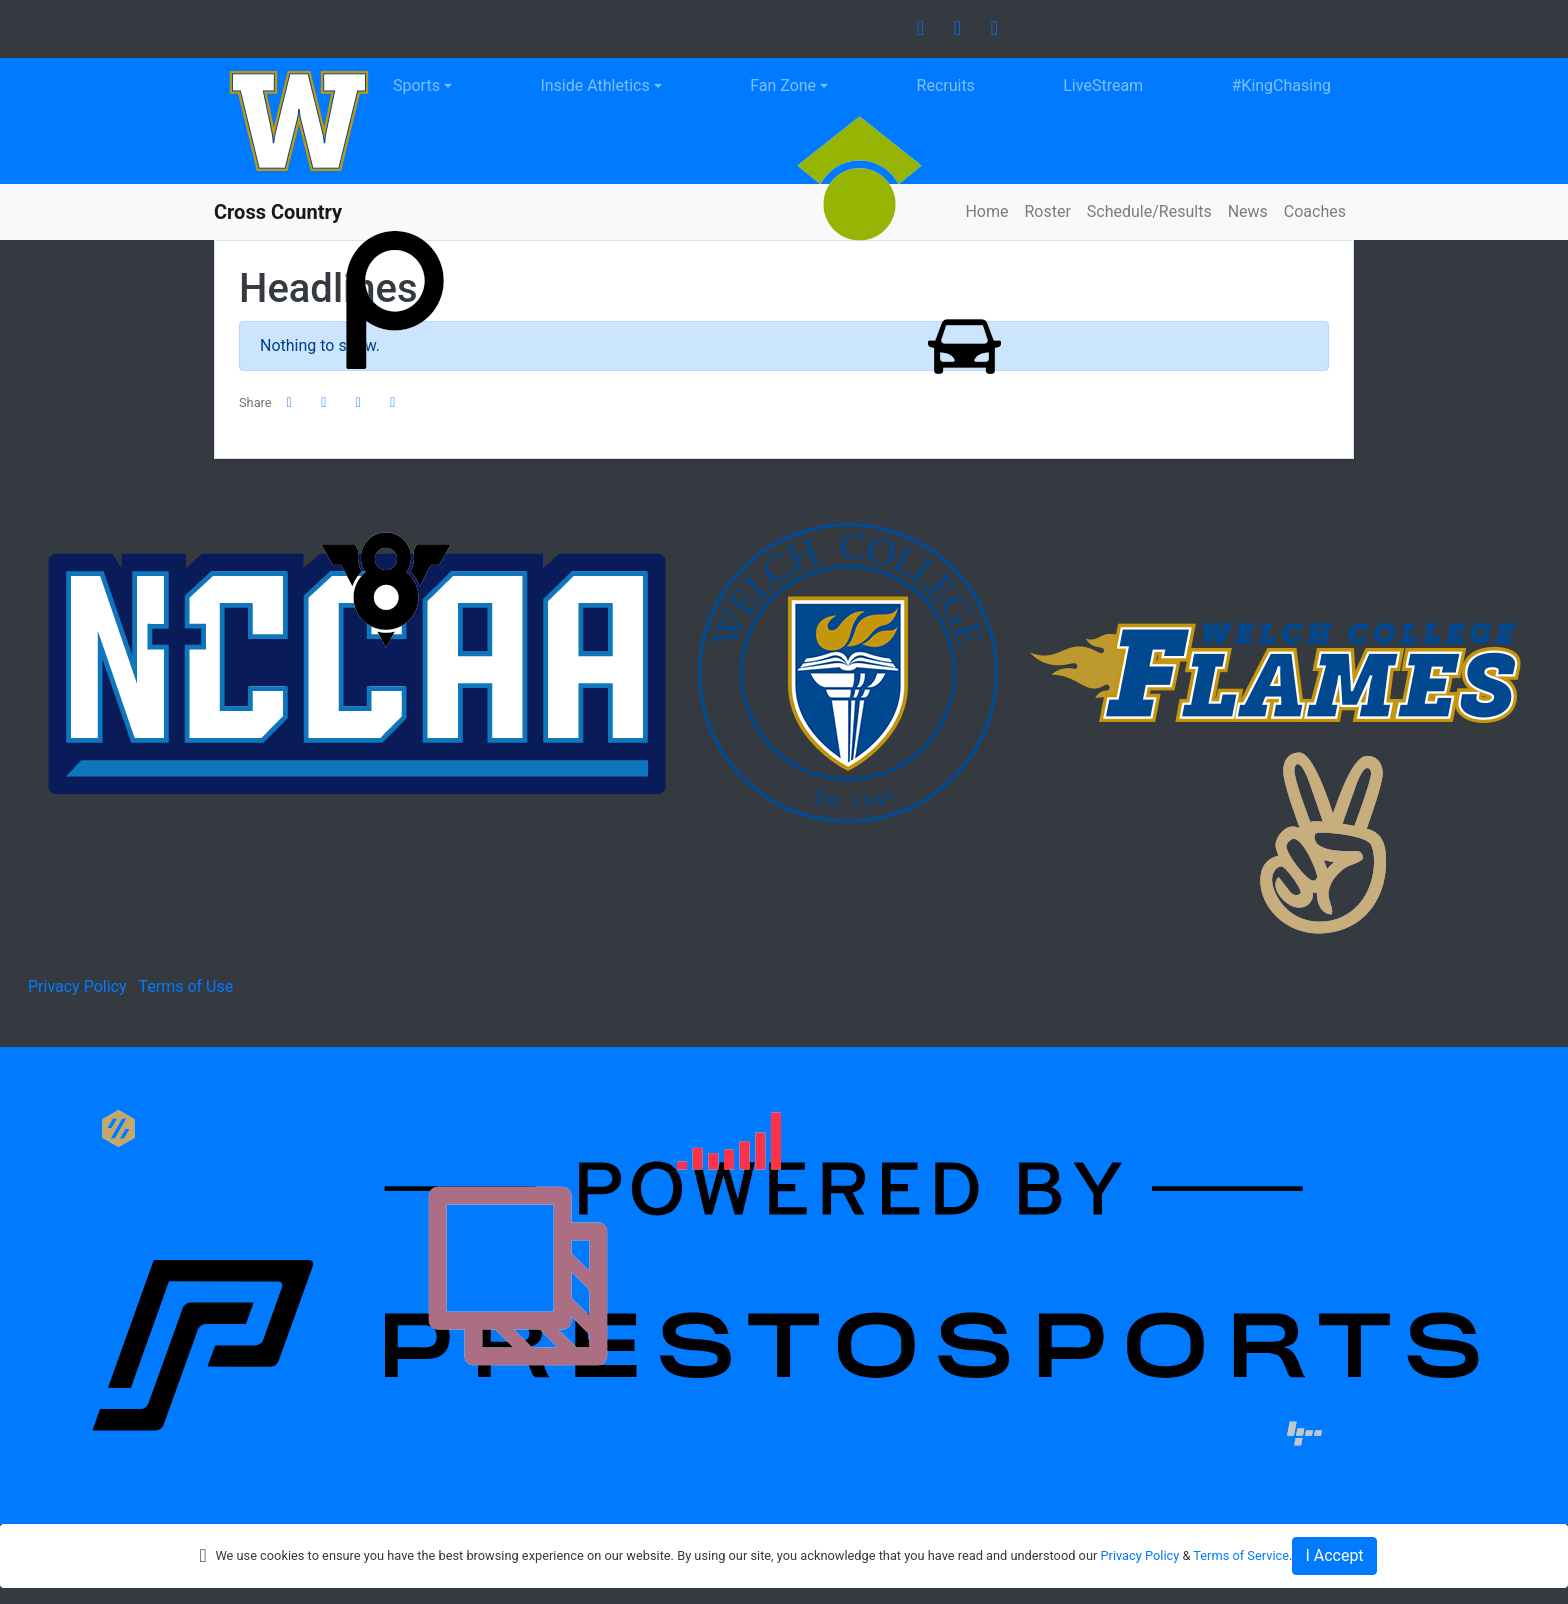 The image size is (1568, 1604). I want to click on V8 JavaScript engine logo, so click(386, 590).